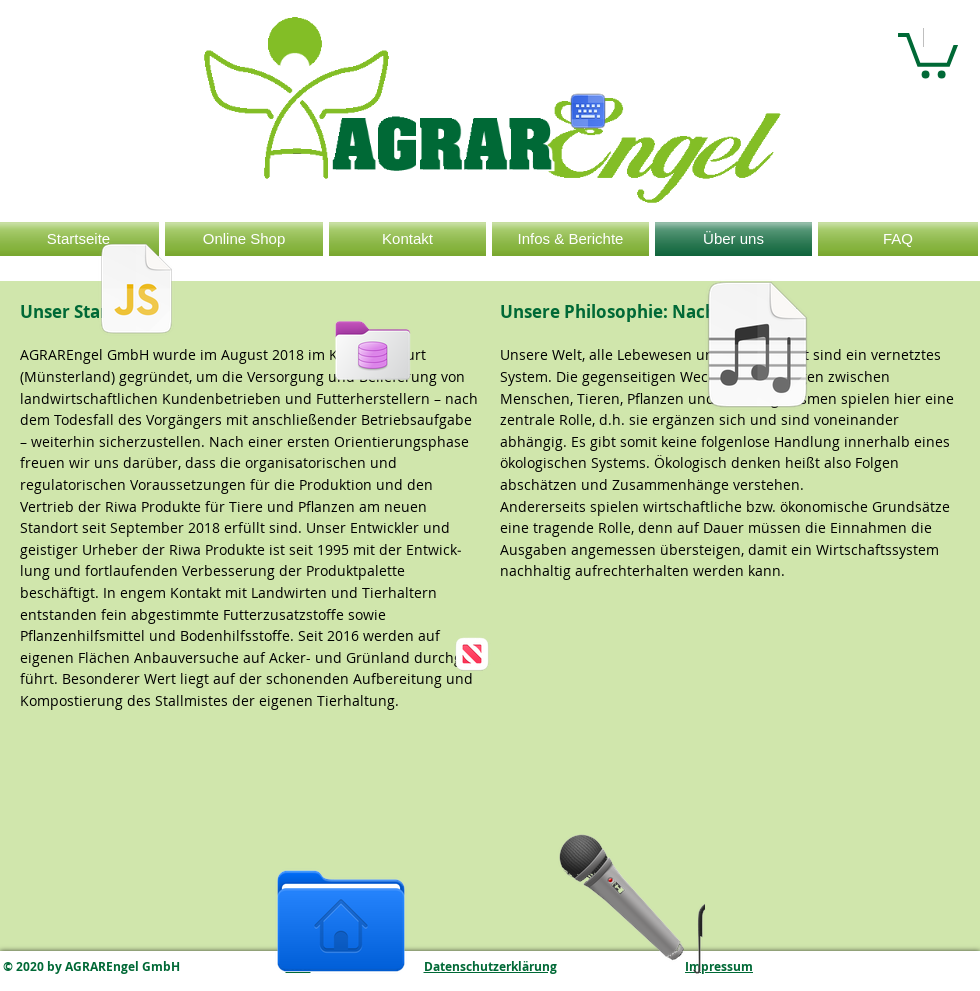 Image resolution: width=980 pixels, height=991 pixels. I want to click on javascript source code file, so click(136, 288).